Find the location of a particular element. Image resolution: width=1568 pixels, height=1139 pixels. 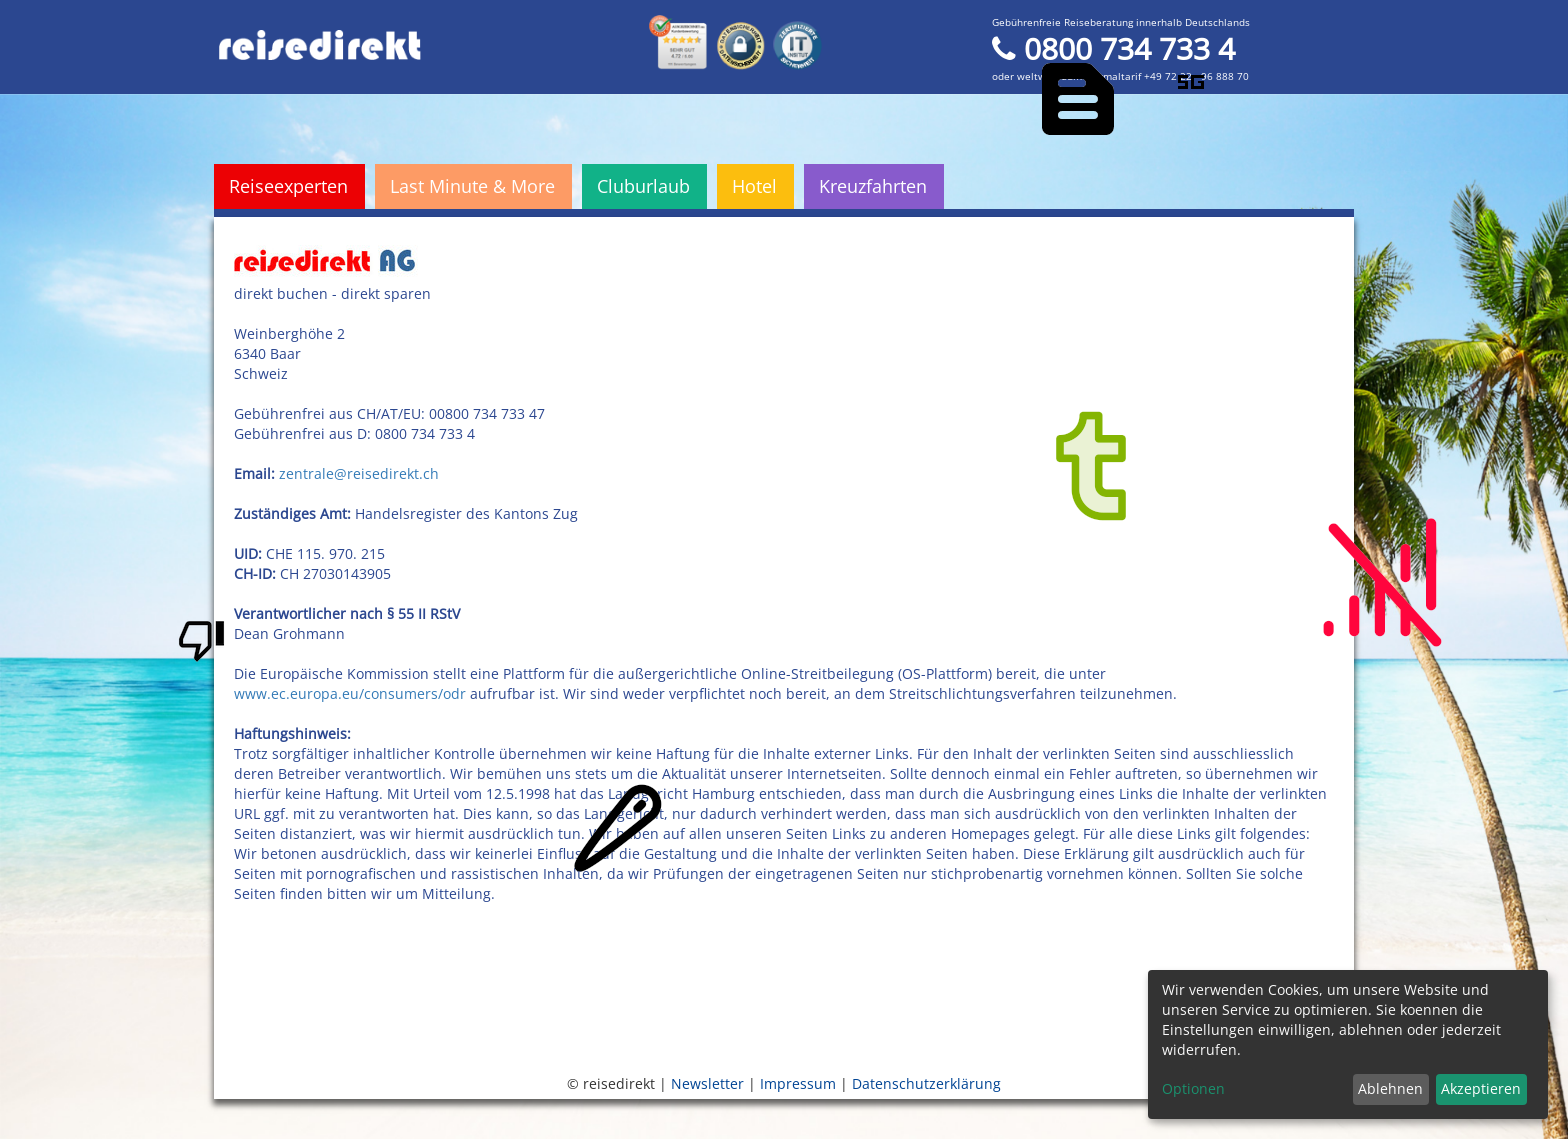

view text snippet or document preview is located at coordinates (1078, 99).